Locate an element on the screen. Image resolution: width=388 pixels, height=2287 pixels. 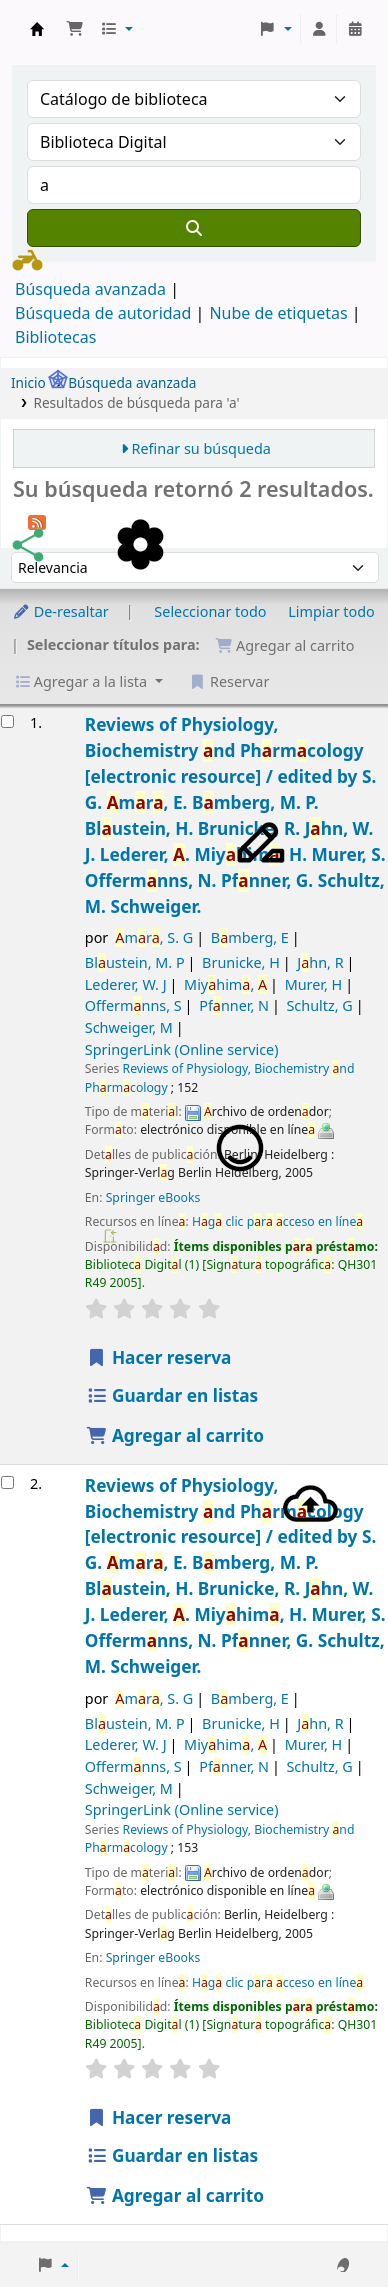
select motorcycle as transportation mode is located at coordinates (27, 259).